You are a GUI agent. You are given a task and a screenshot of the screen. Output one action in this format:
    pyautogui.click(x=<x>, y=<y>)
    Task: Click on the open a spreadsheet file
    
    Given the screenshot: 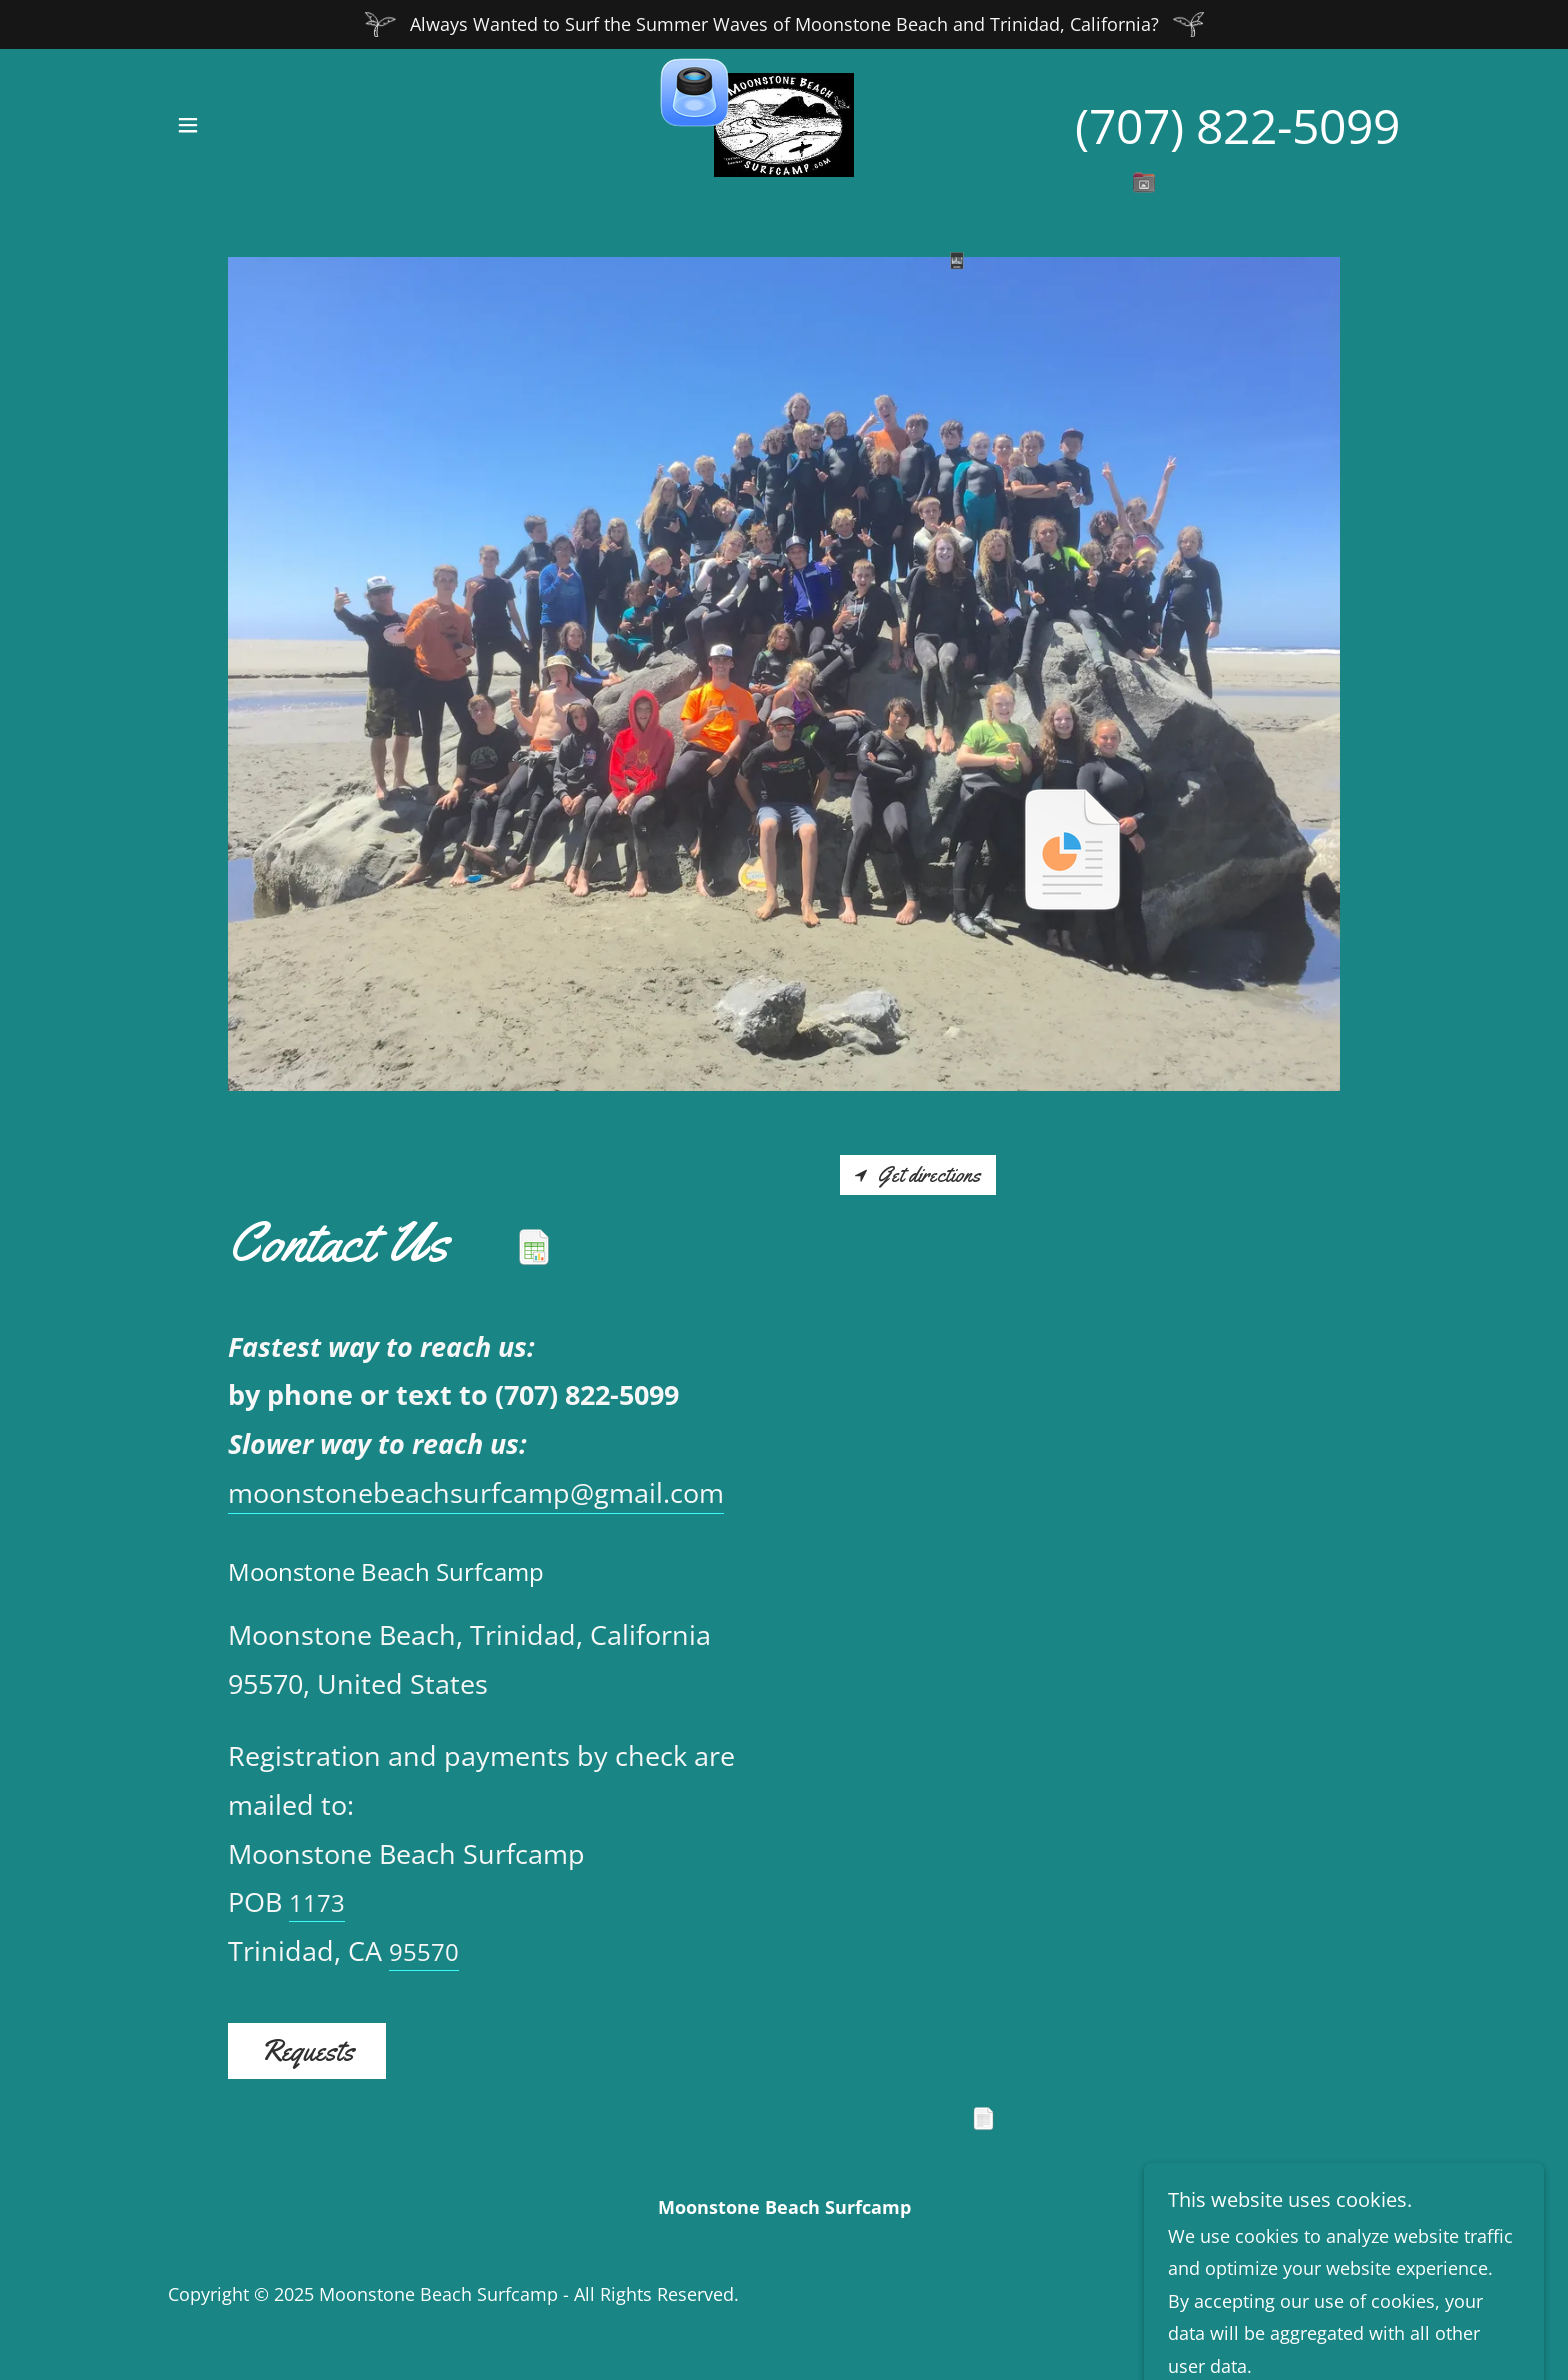 What is the action you would take?
    pyautogui.click(x=534, y=1247)
    